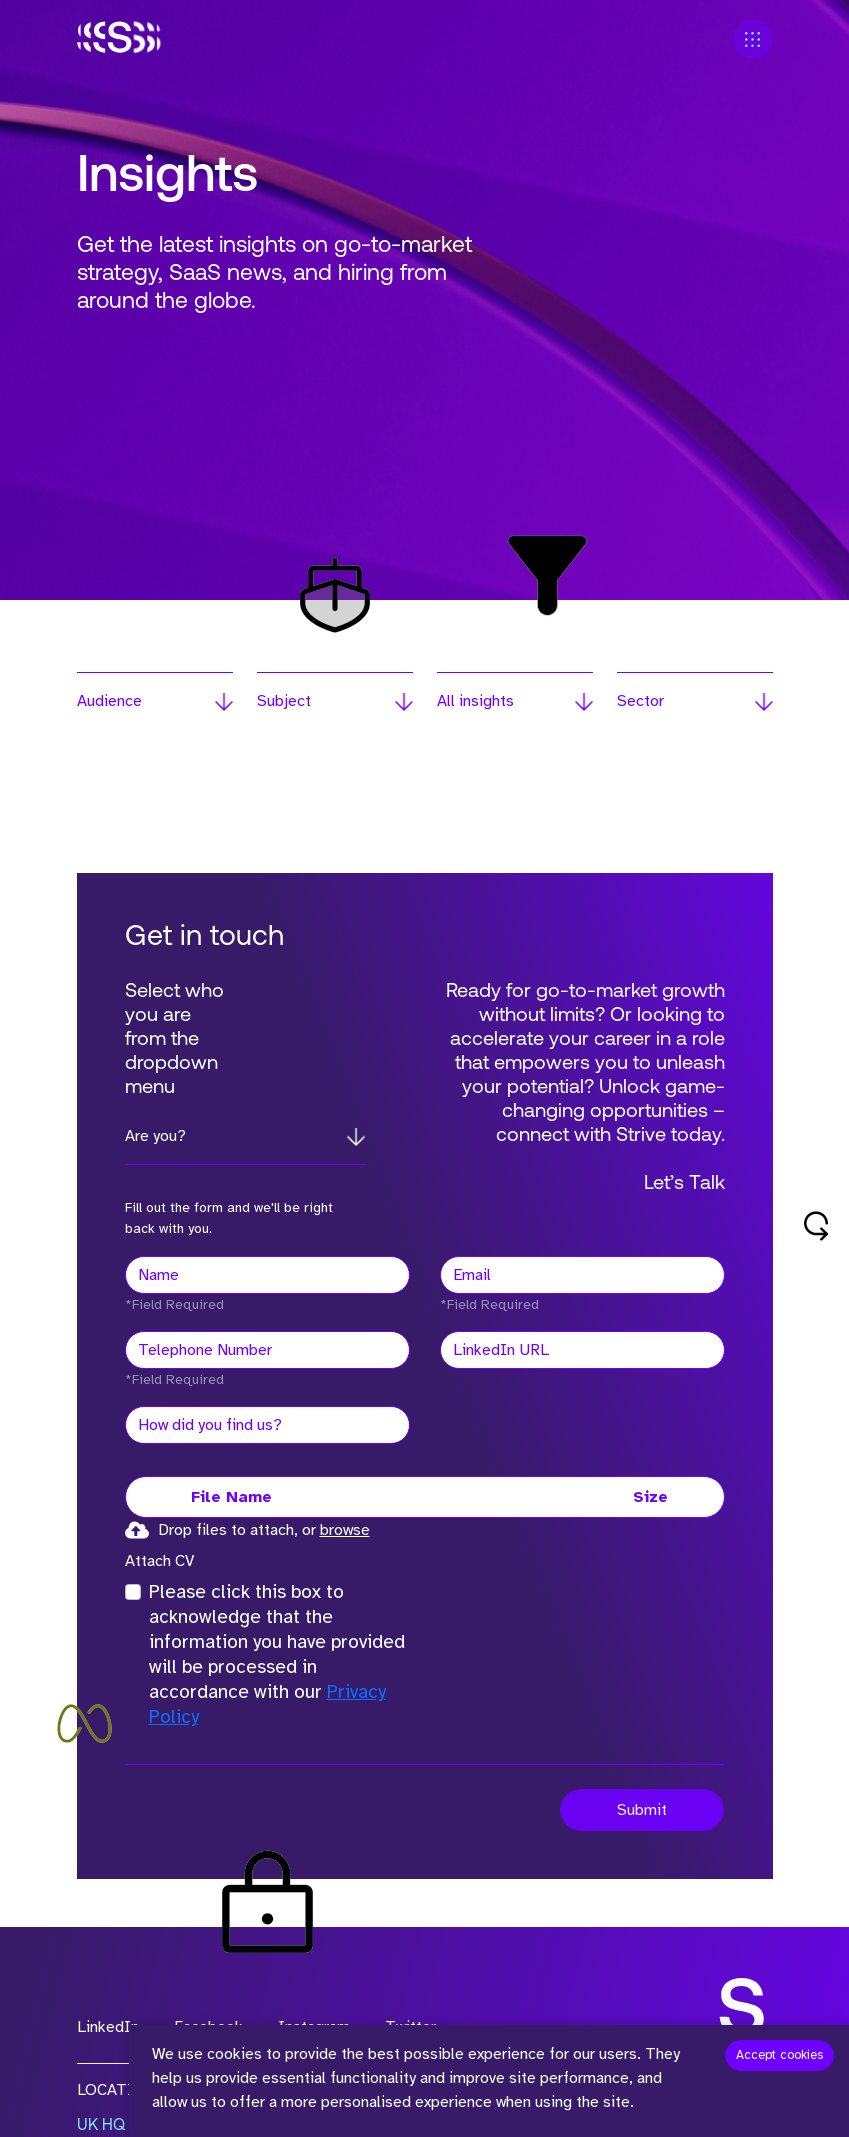 The width and height of the screenshot is (849, 2137). What do you see at coordinates (816, 1226) in the screenshot?
I see `redo or repeat the previous action` at bounding box center [816, 1226].